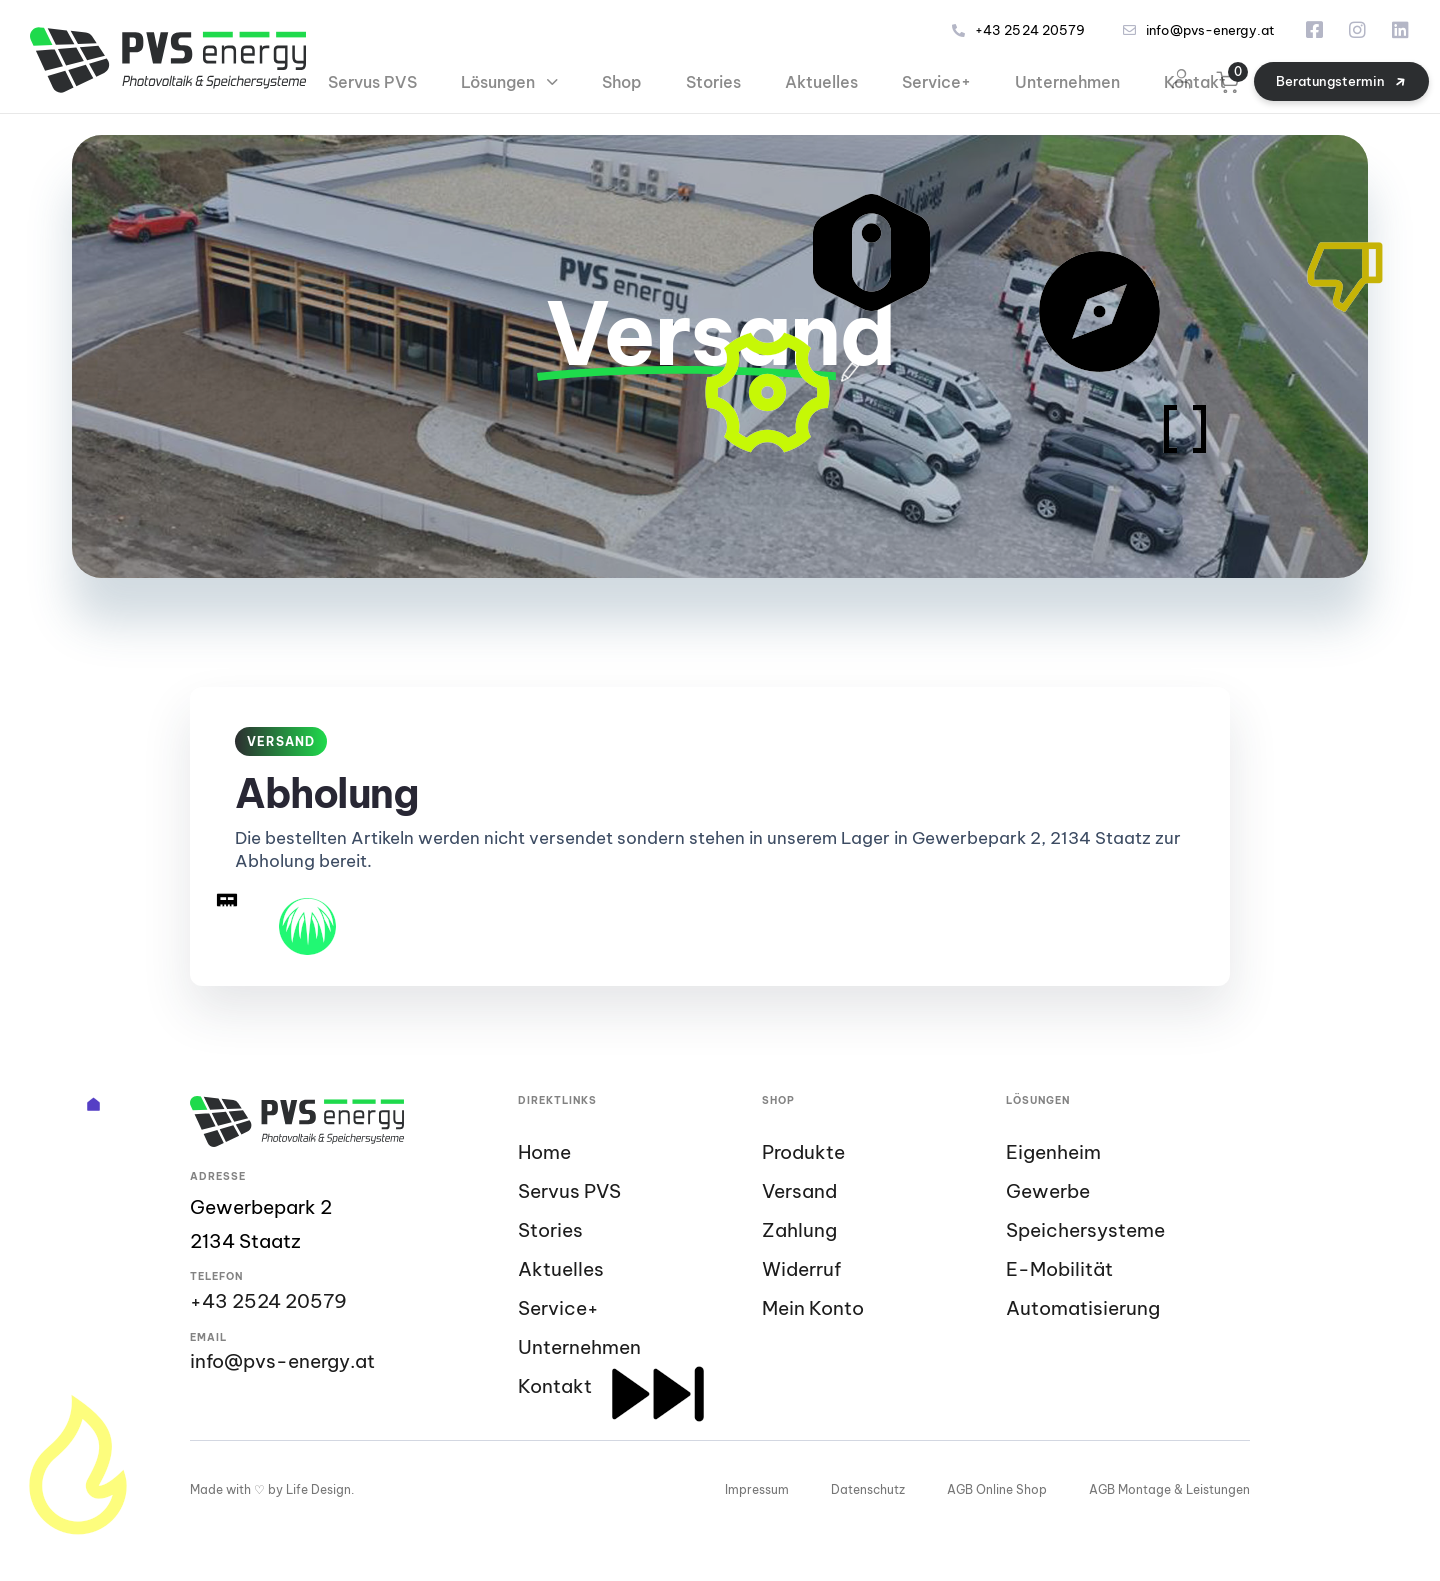 This screenshot has height=1581, width=1440. What do you see at coordinates (1345, 273) in the screenshot?
I see `dislike or downvote content` at bounding box center [1345, 273].